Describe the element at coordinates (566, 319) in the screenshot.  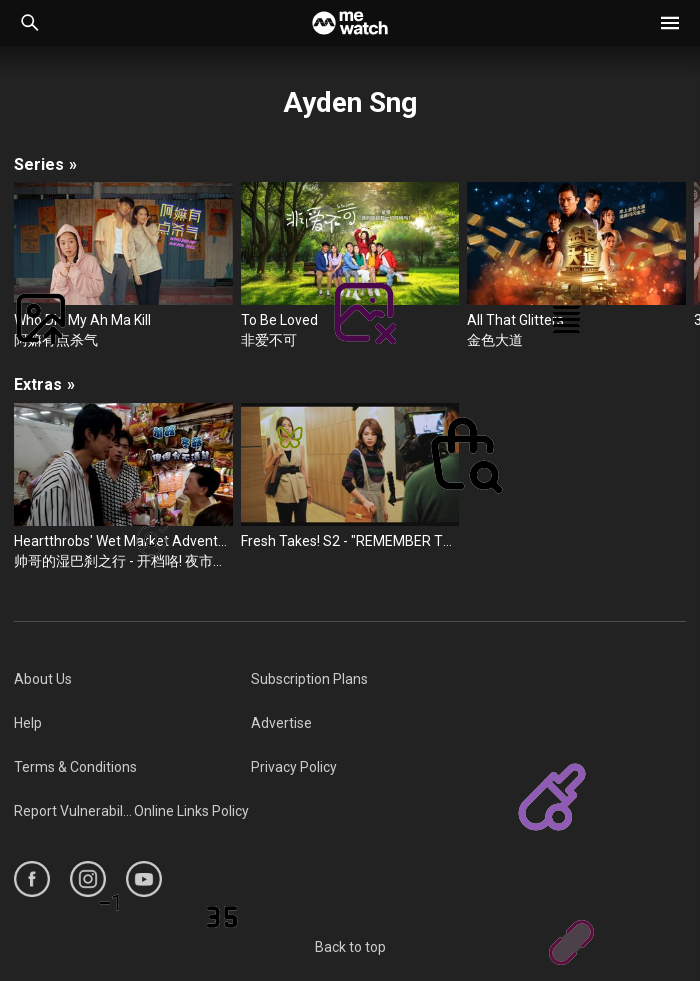
I see `justify text alignment` at that location.